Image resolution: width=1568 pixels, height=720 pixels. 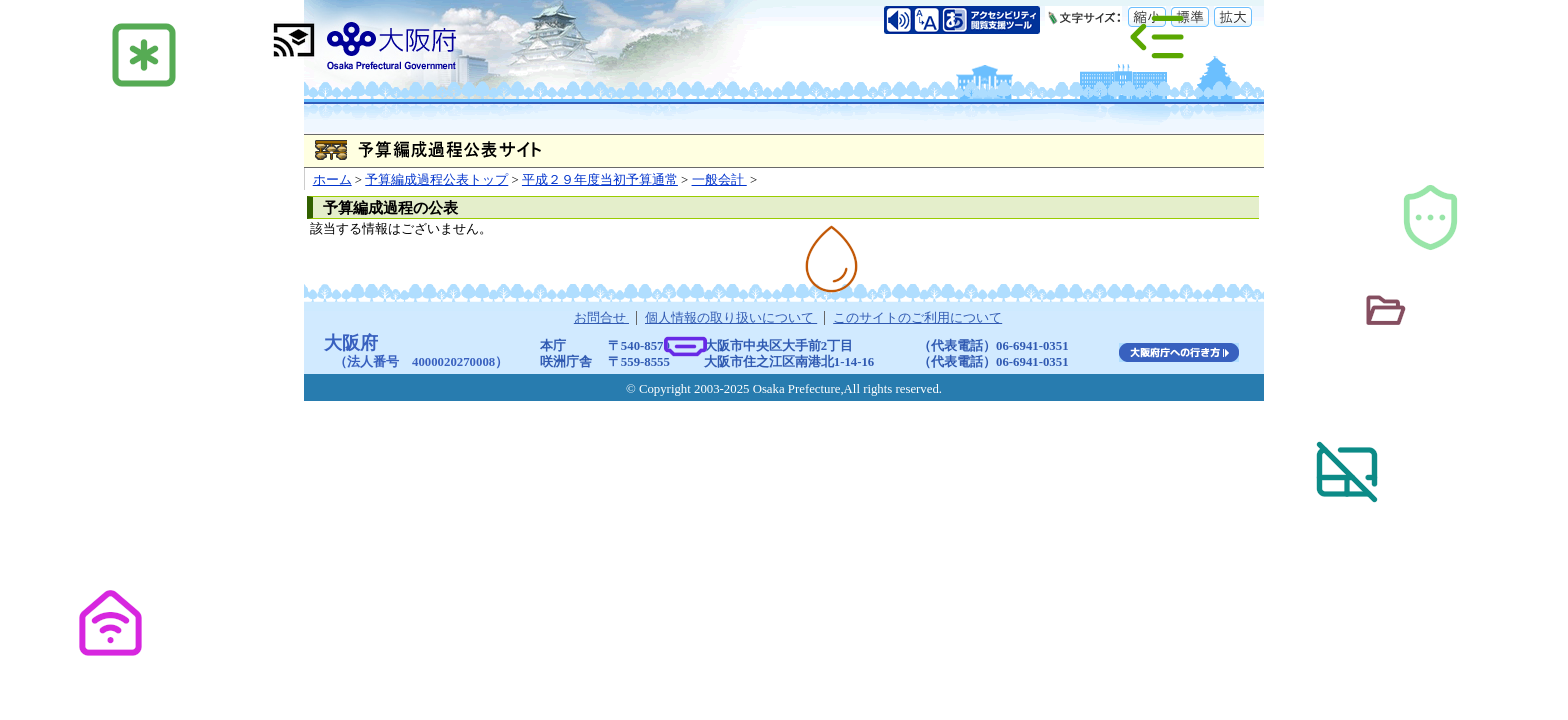 What do you see at coordinates (1347, 472) in the screenshot?
I see `disable touchpad input` at bounding box center [1347, 472].